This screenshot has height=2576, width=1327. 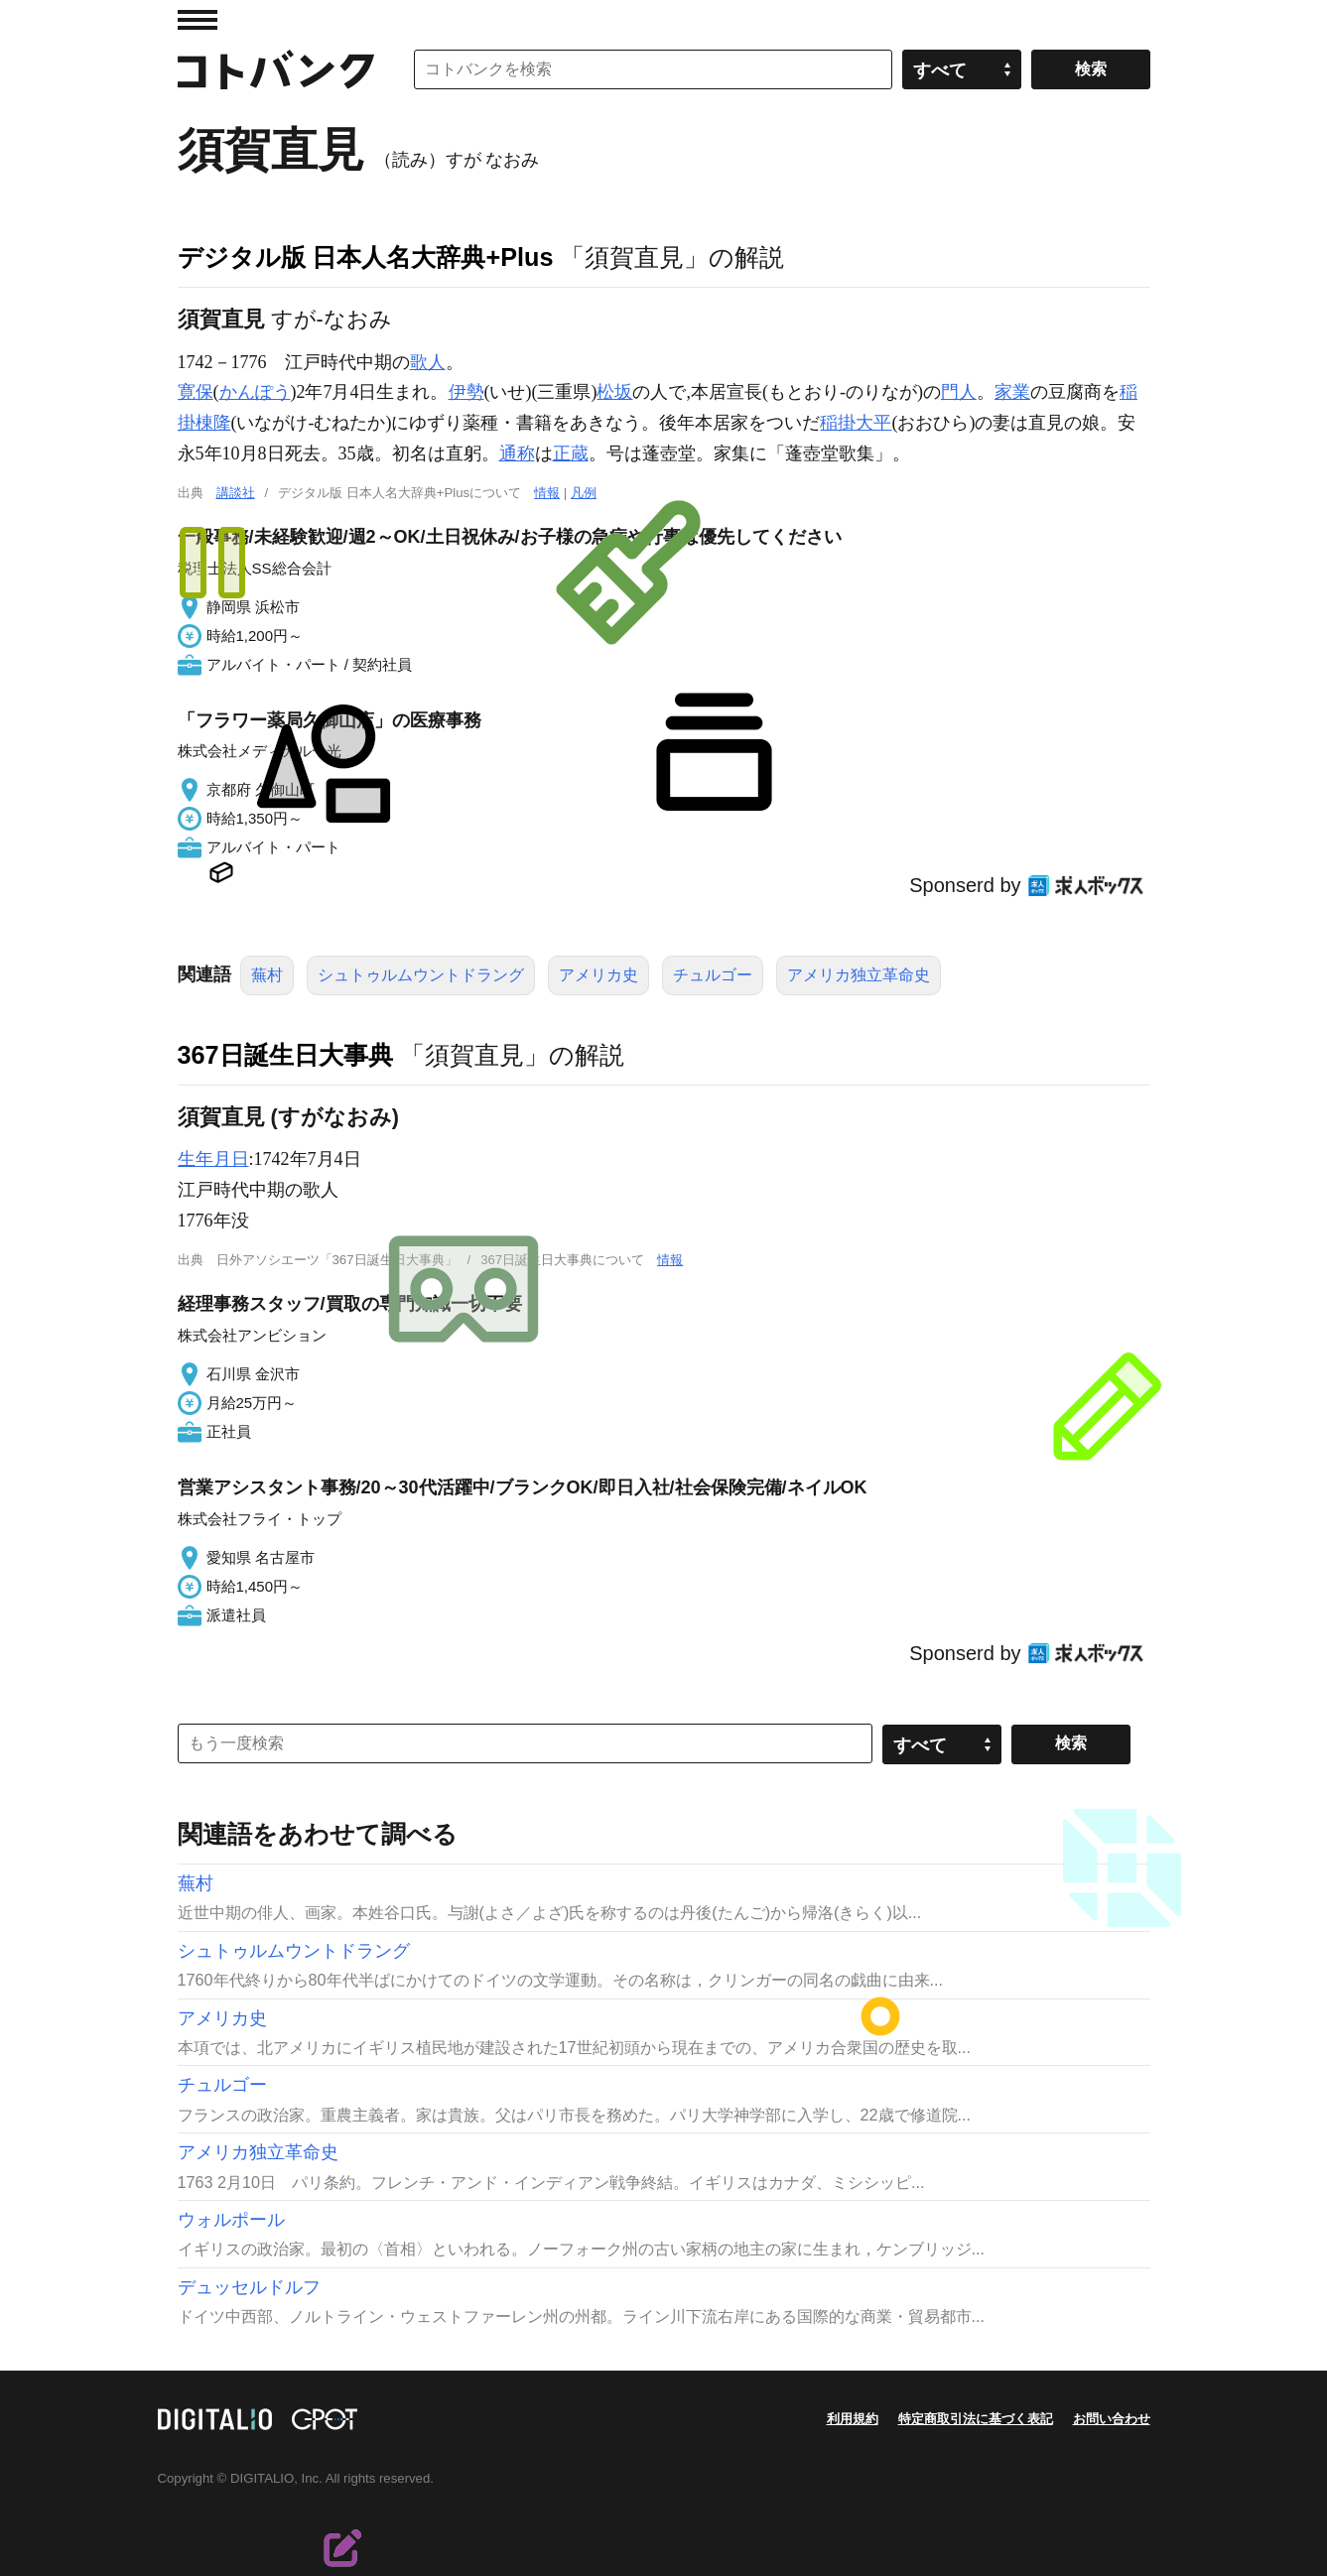 I want to click on view 3D model or object, so click(x=1122, y=1868).